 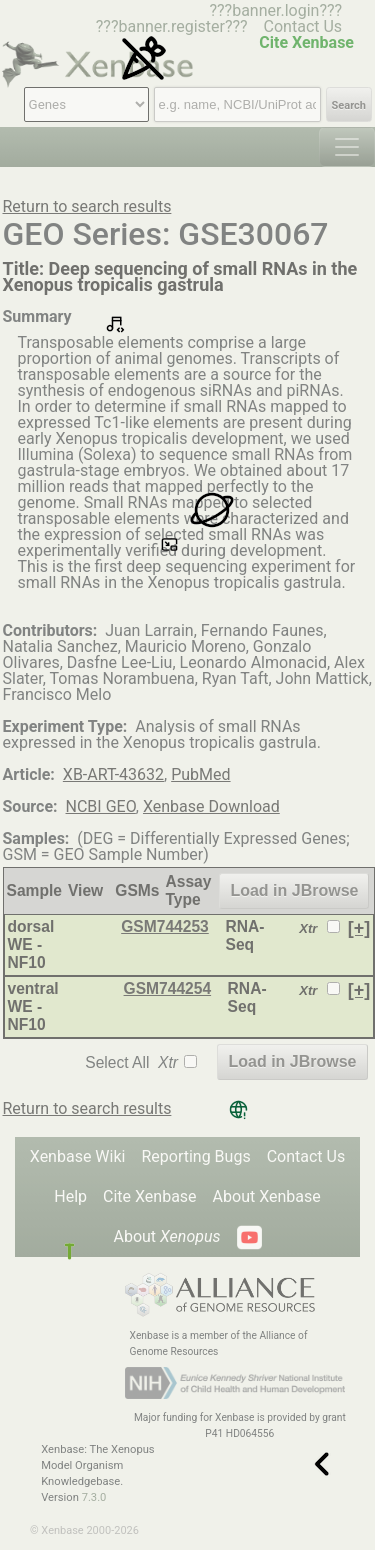 I want to click on disable vegetable or vegan filter, so click(x=143, y=59).